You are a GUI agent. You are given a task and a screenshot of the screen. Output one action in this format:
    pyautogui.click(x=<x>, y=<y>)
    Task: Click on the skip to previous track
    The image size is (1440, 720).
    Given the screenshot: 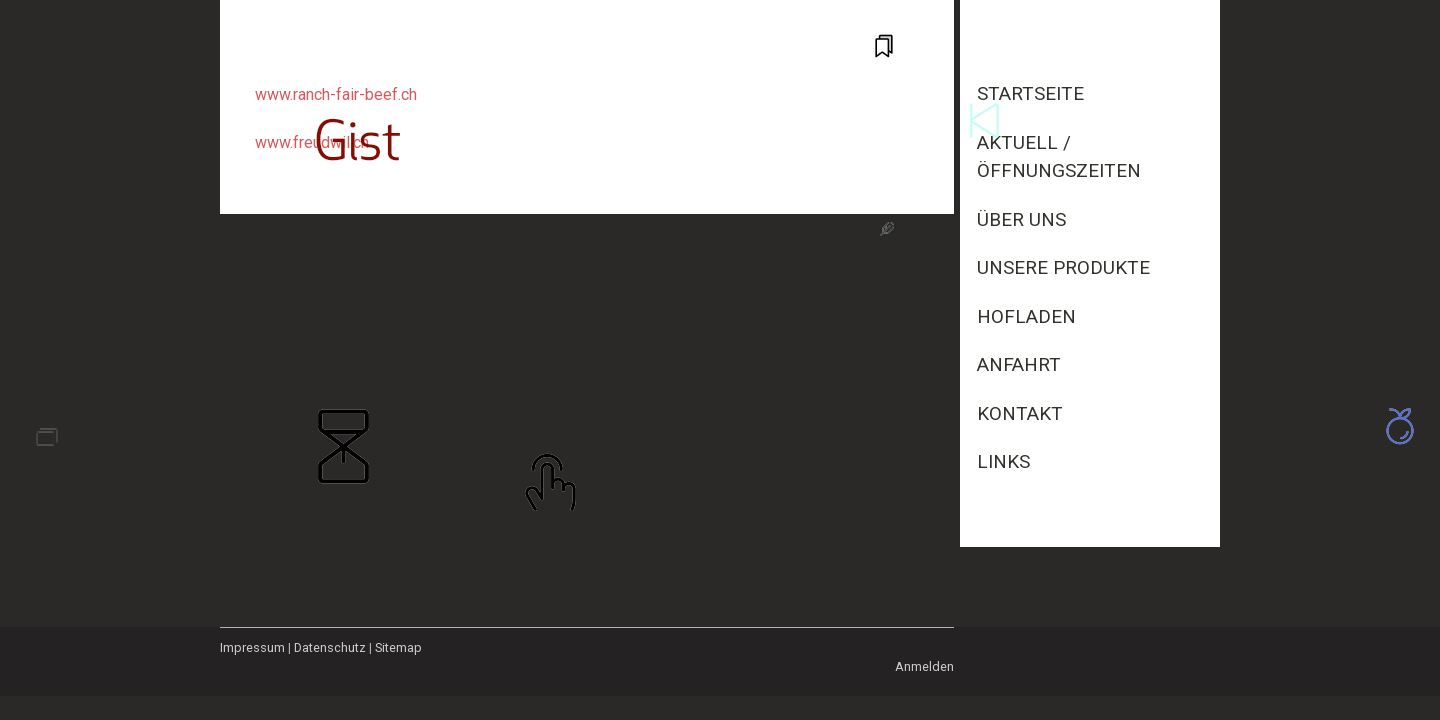 What is the action you would take?
    pyautogui.click(x=984, y=120)
    